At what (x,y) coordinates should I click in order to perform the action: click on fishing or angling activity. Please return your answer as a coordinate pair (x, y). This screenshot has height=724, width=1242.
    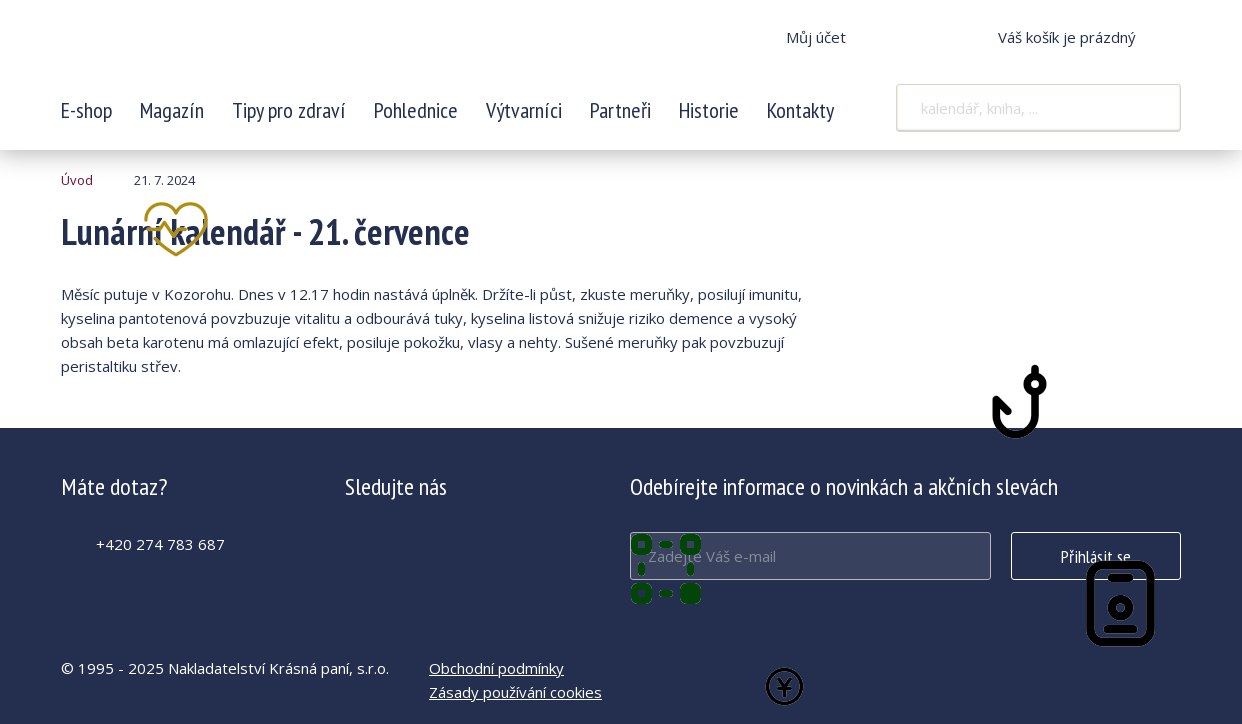
    Looking at the image, I should click on (1019, 403).